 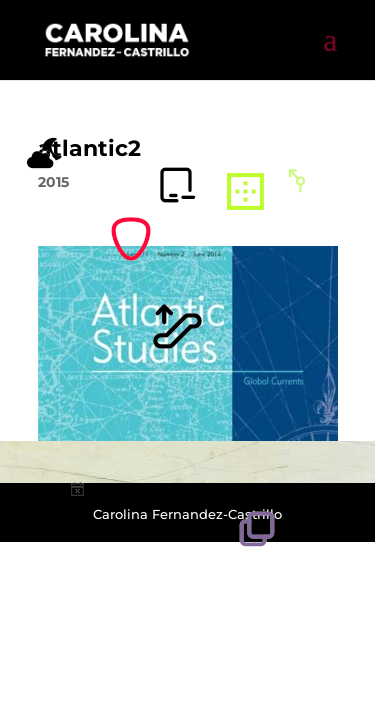 I want to click on remove an iPad from connected devices, so click(x=176, y=185).